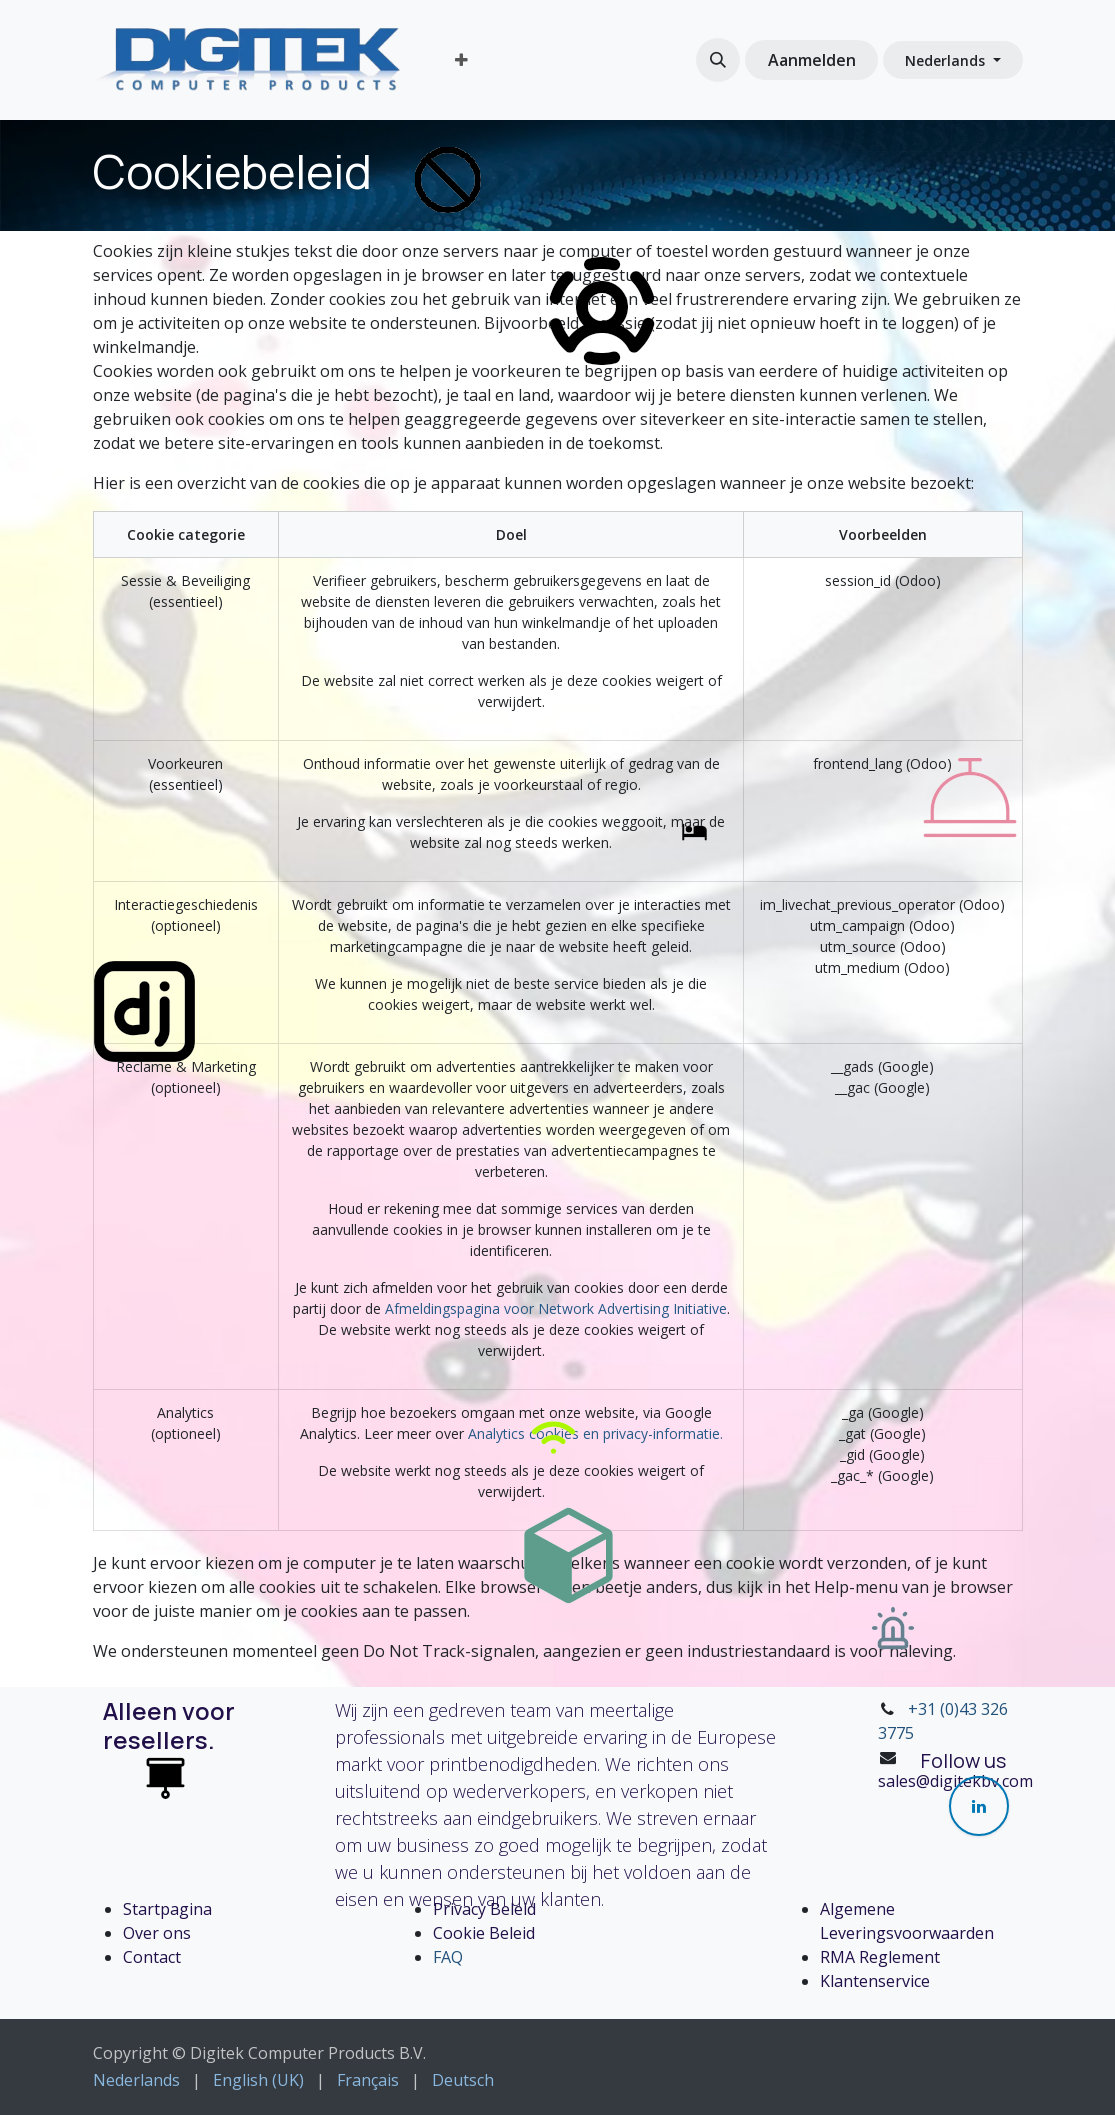 This screenshot has height=2115, width=1115. What do you see at coordinates (602, 311) in the screenshot?
I see `incomplete or pending user profile` at bounding box center [602, 311].